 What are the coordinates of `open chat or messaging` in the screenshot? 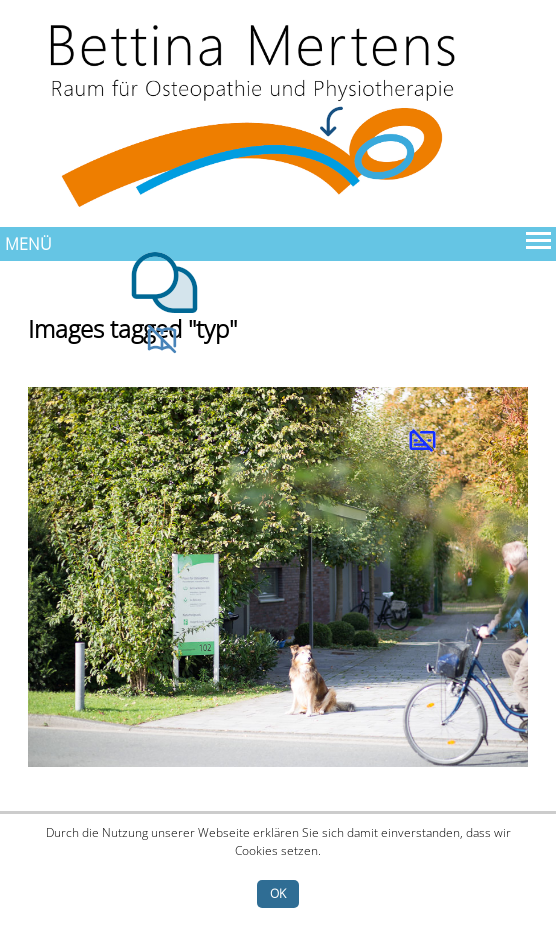 It's located at (164, 282).